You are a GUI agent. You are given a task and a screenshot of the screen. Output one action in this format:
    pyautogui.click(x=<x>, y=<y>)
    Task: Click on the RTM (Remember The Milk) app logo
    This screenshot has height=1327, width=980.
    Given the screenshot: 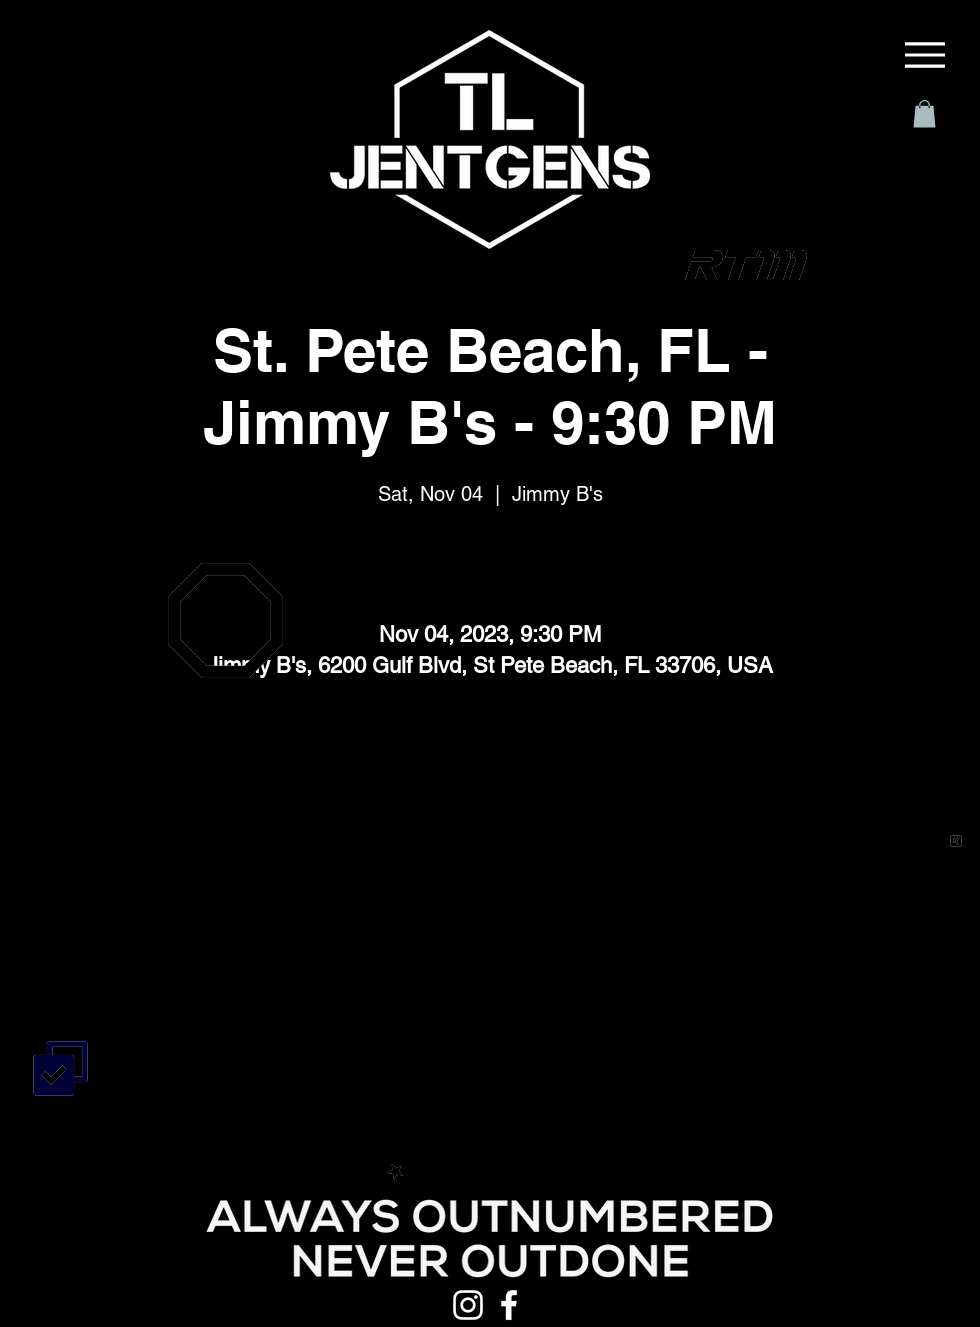 What is the action you would take?
    pyautogui.click(x=746, y=265)
    